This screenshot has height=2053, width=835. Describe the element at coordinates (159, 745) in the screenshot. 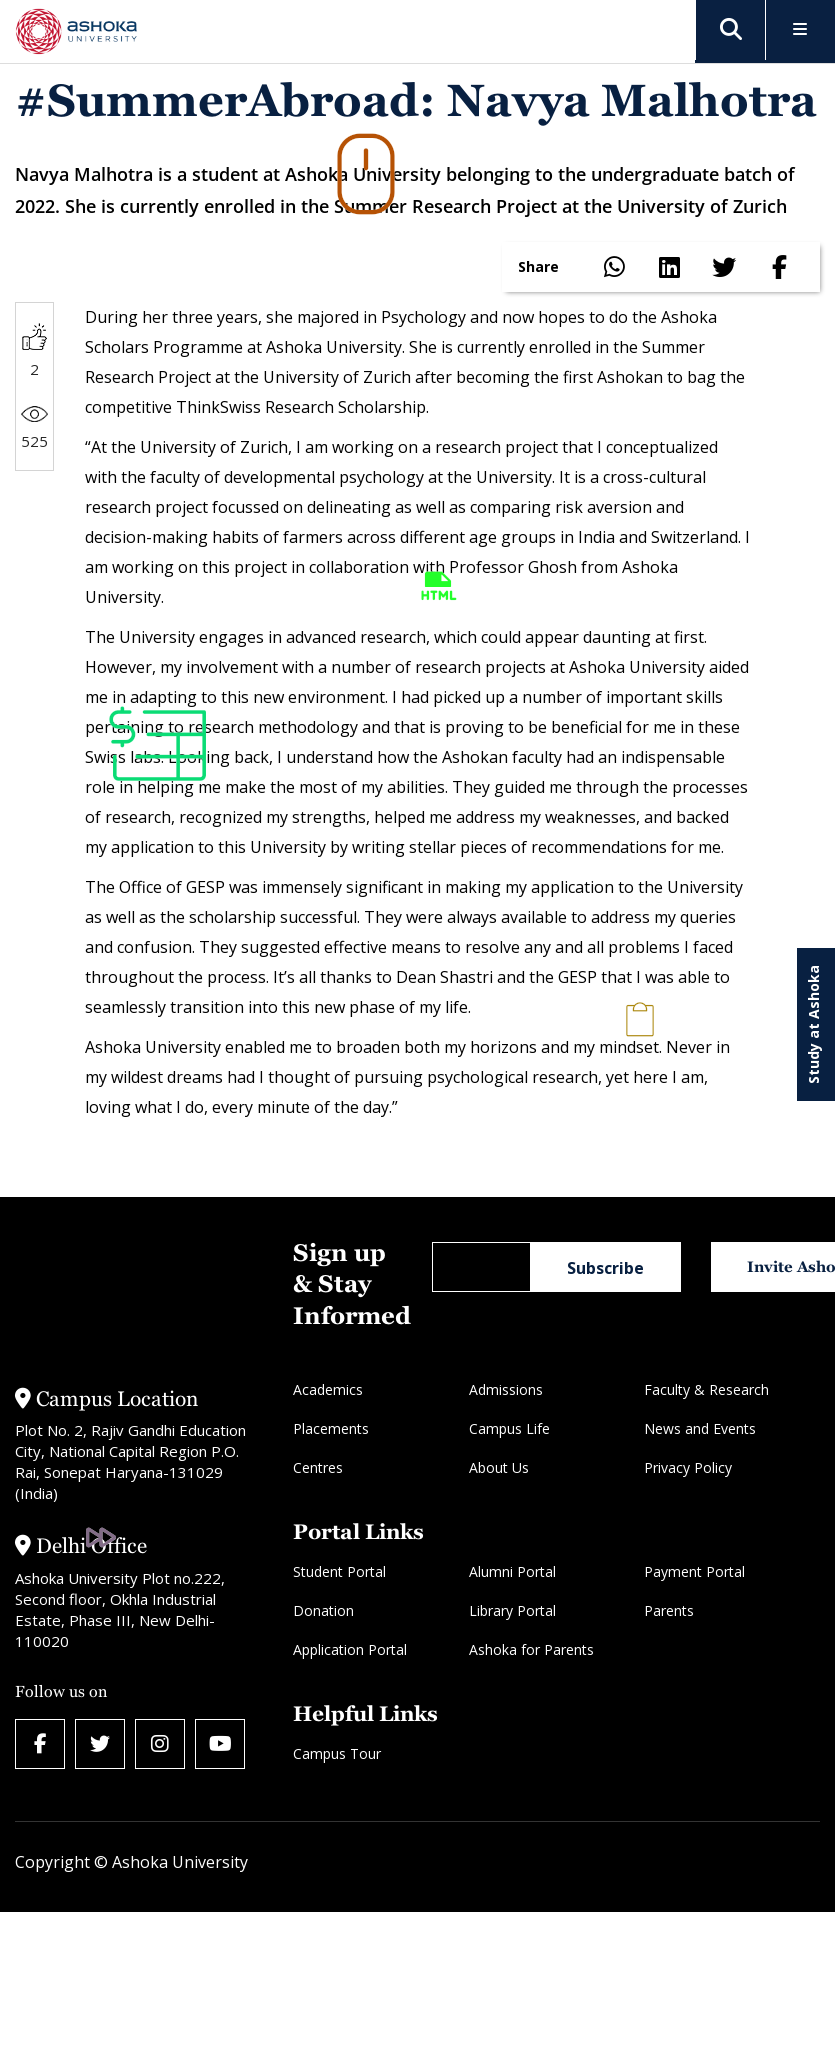

I see `view invoice details` at that location.